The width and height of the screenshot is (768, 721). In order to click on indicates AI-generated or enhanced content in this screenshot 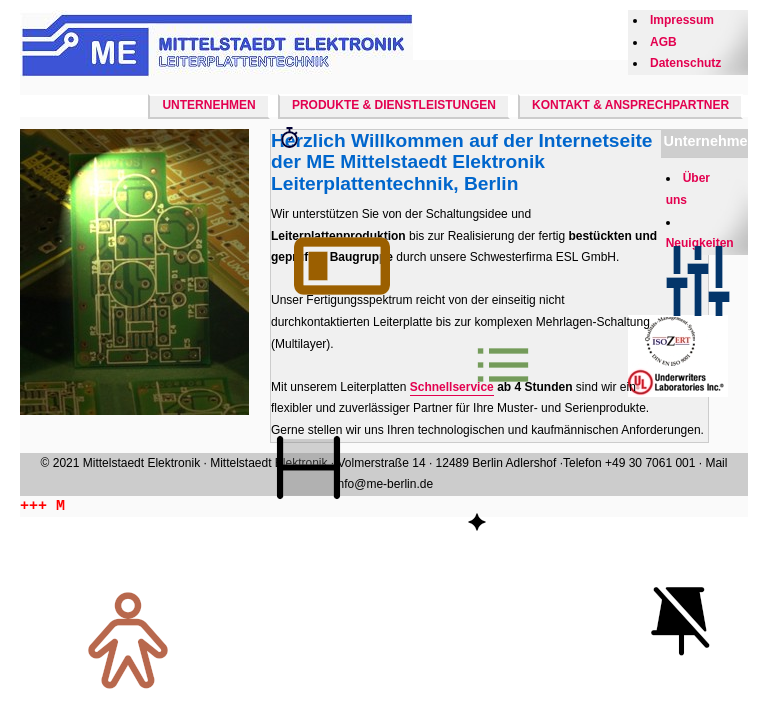, I will do `click(477, 522)`.